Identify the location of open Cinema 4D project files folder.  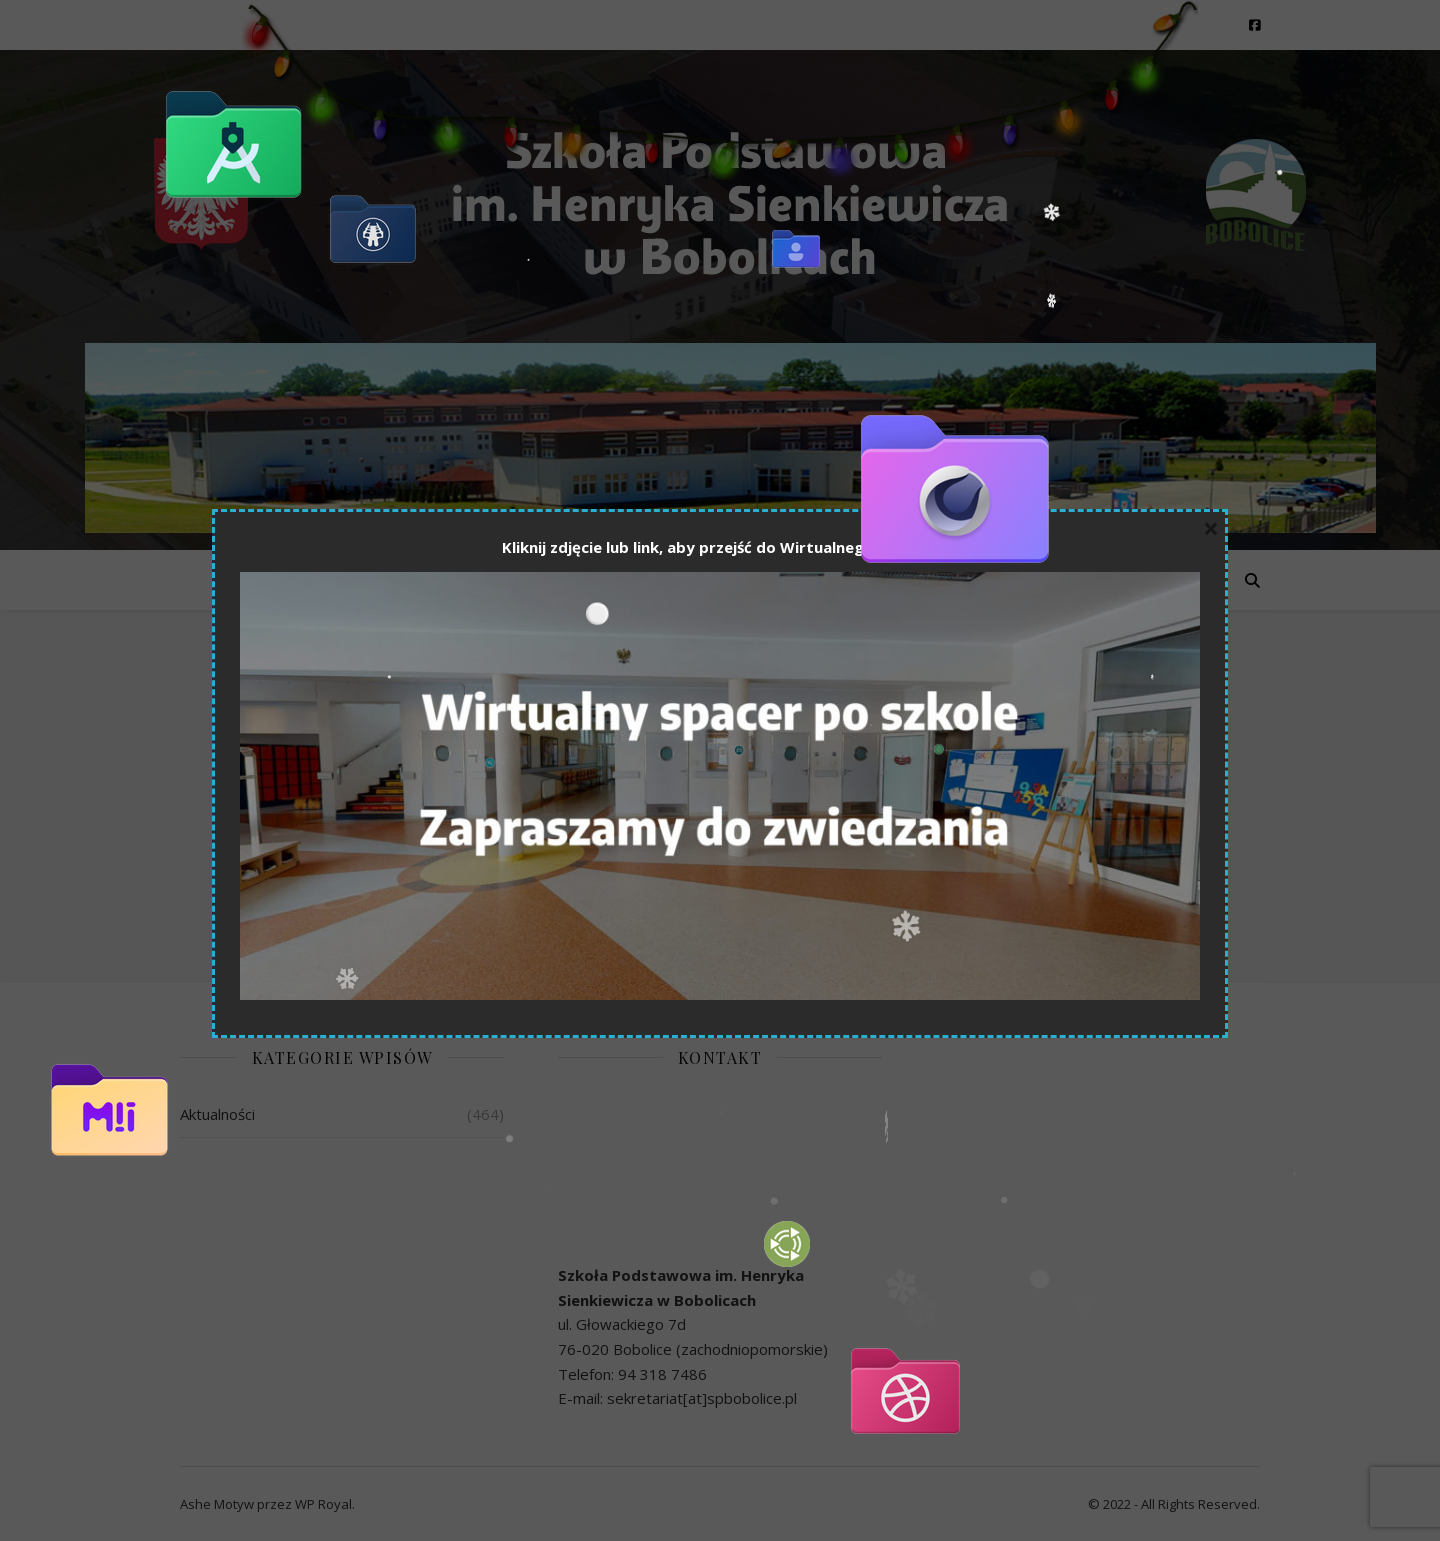
(954, 494).